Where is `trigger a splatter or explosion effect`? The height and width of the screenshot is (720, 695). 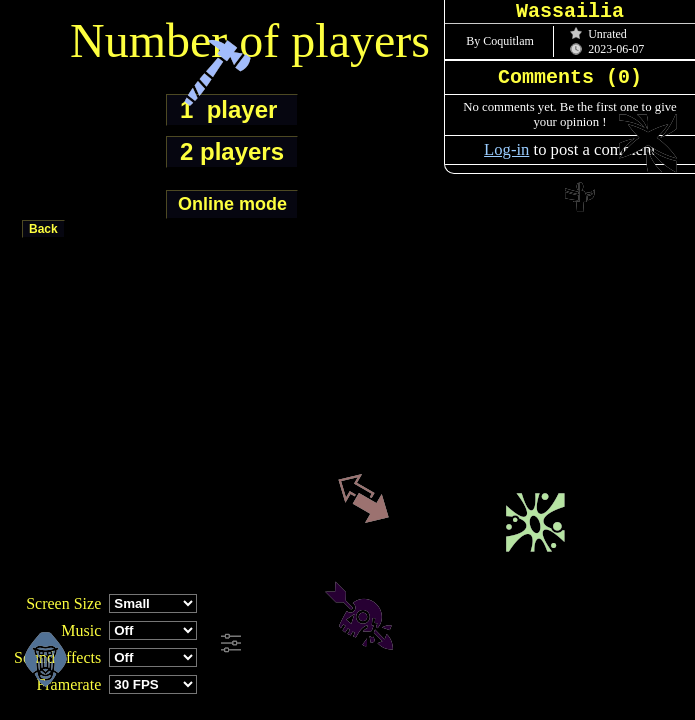
trigger a splatter or explosion effect is located at coordinates (535, 522).